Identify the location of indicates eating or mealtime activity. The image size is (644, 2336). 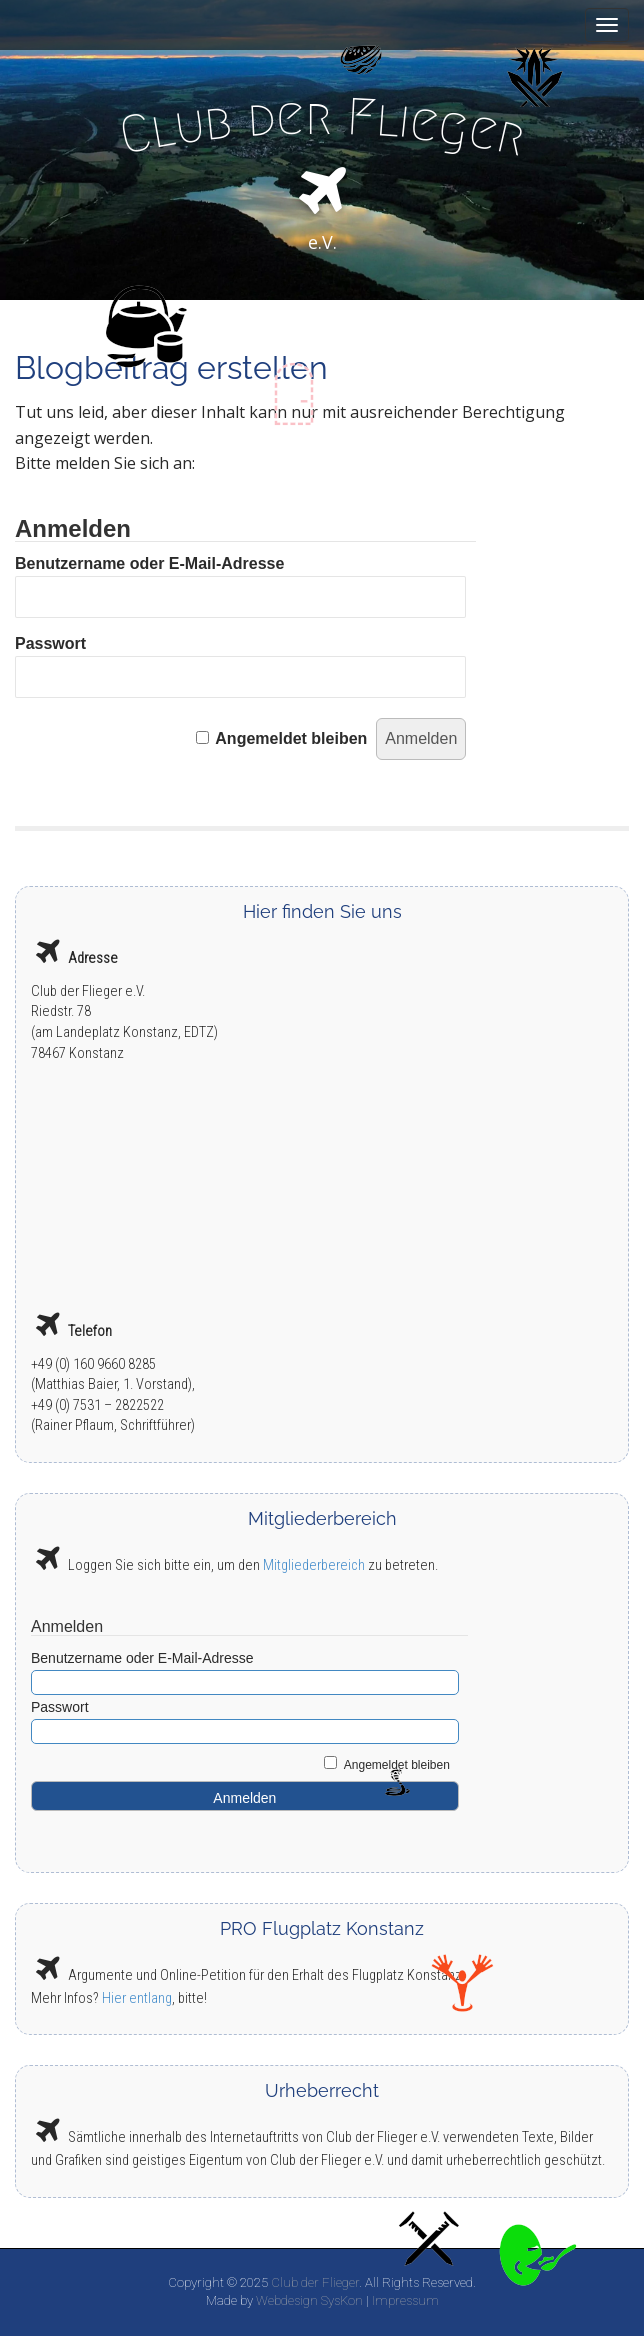
(538, 2255).